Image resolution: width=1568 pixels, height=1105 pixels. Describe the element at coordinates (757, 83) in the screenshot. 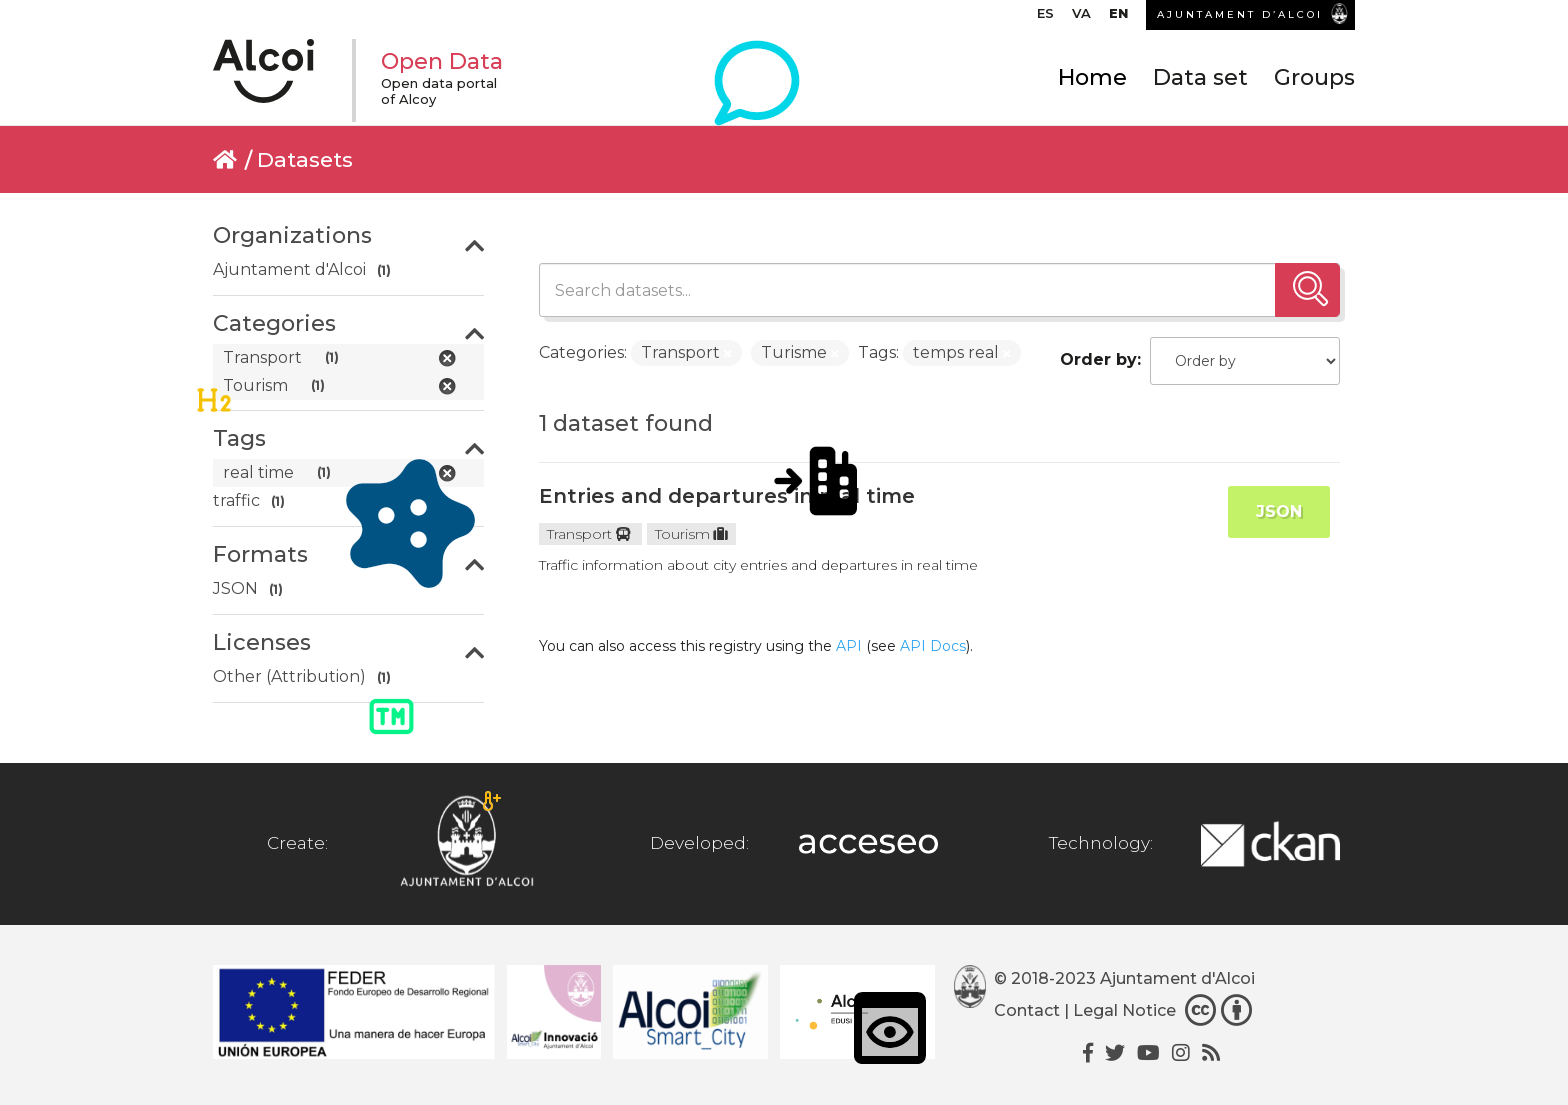

I see `open comments section` at that location.